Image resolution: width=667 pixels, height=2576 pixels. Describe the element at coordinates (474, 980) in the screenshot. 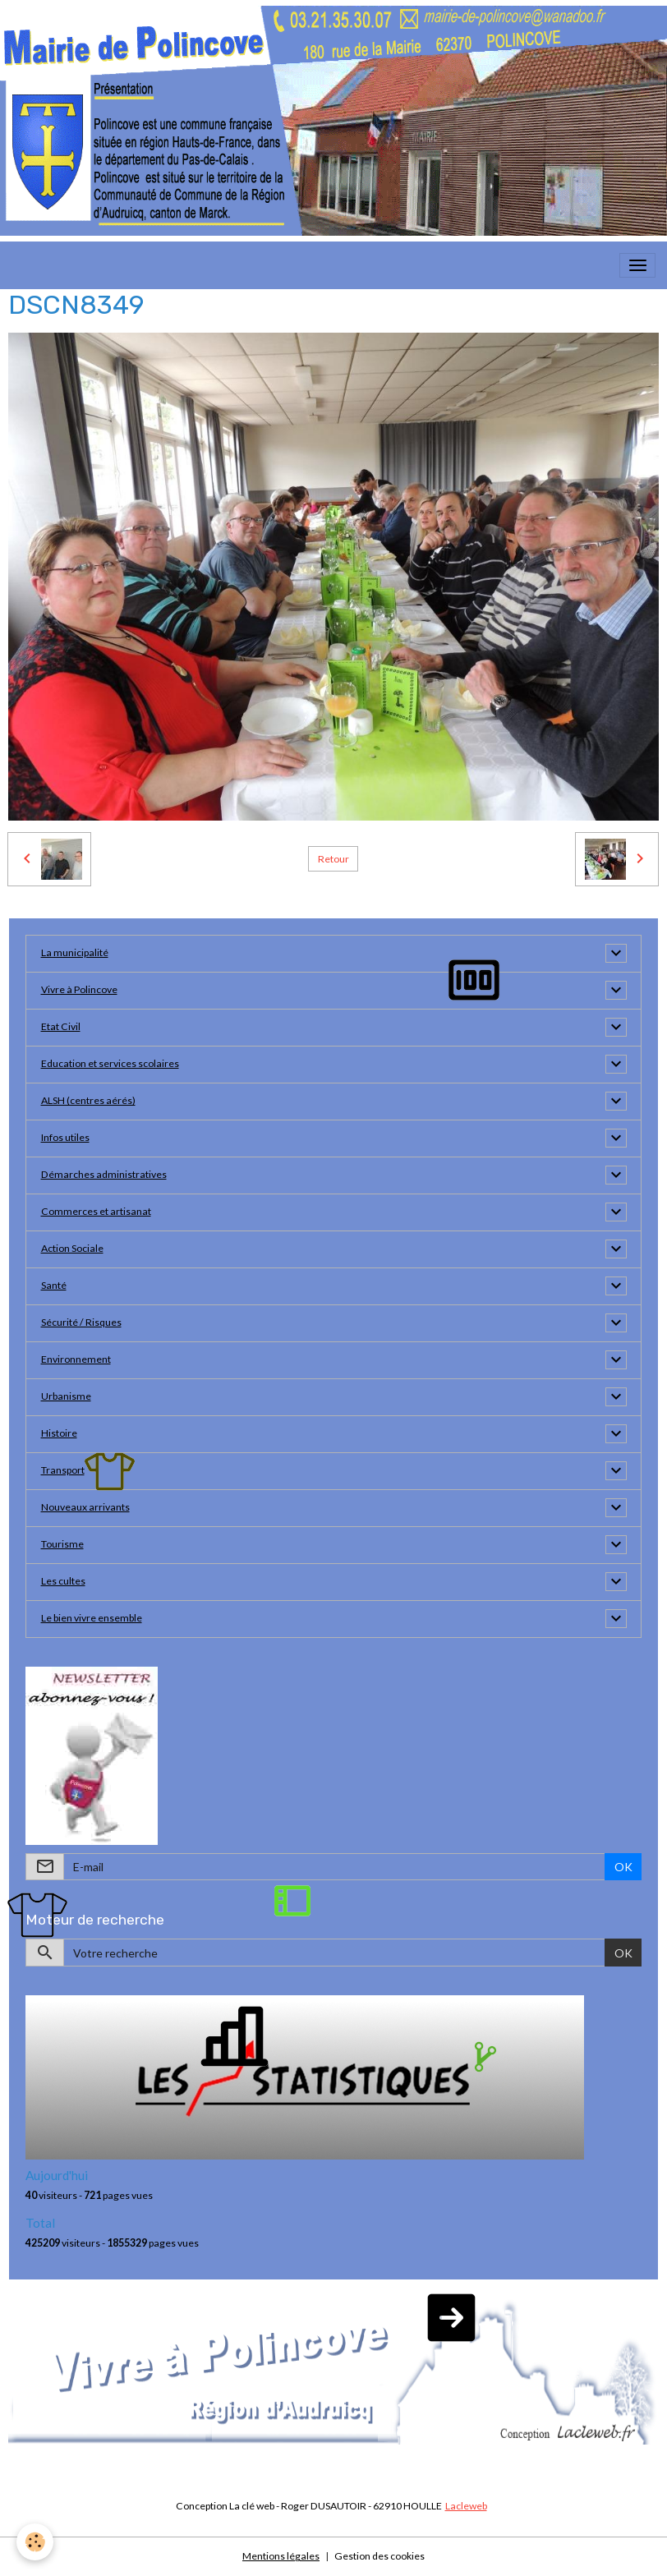

I see `view currency or payment options` at that location.